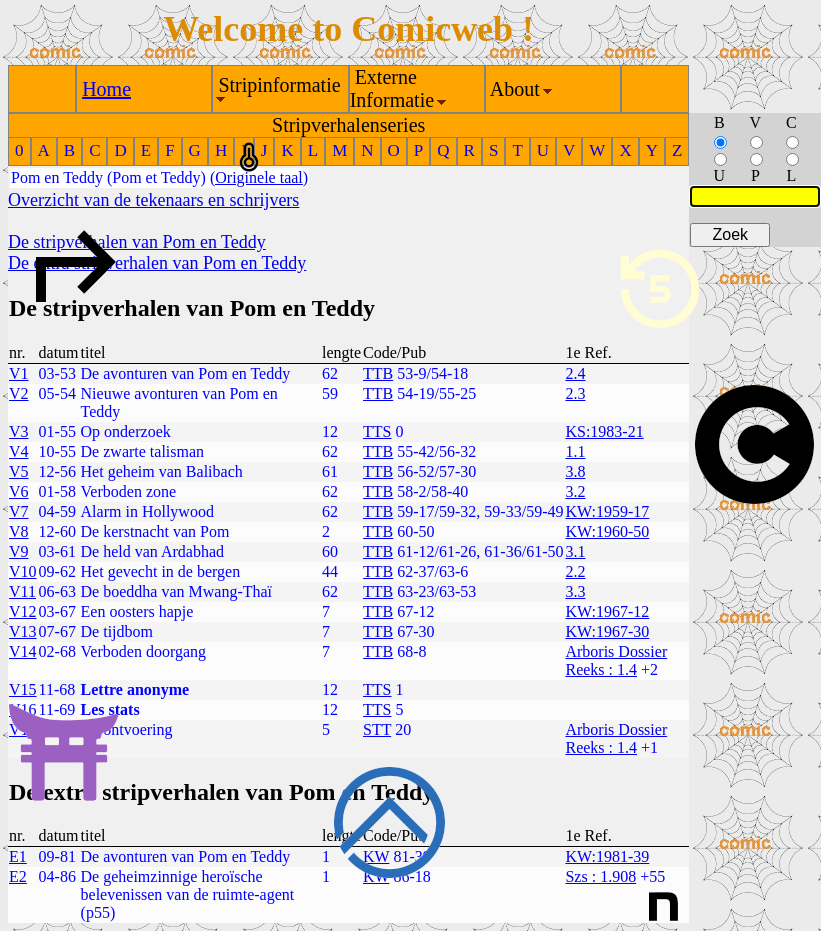 The height and width of the screenshot is (931, 821). I want to click on open the Coursera app, so click(754, 444).